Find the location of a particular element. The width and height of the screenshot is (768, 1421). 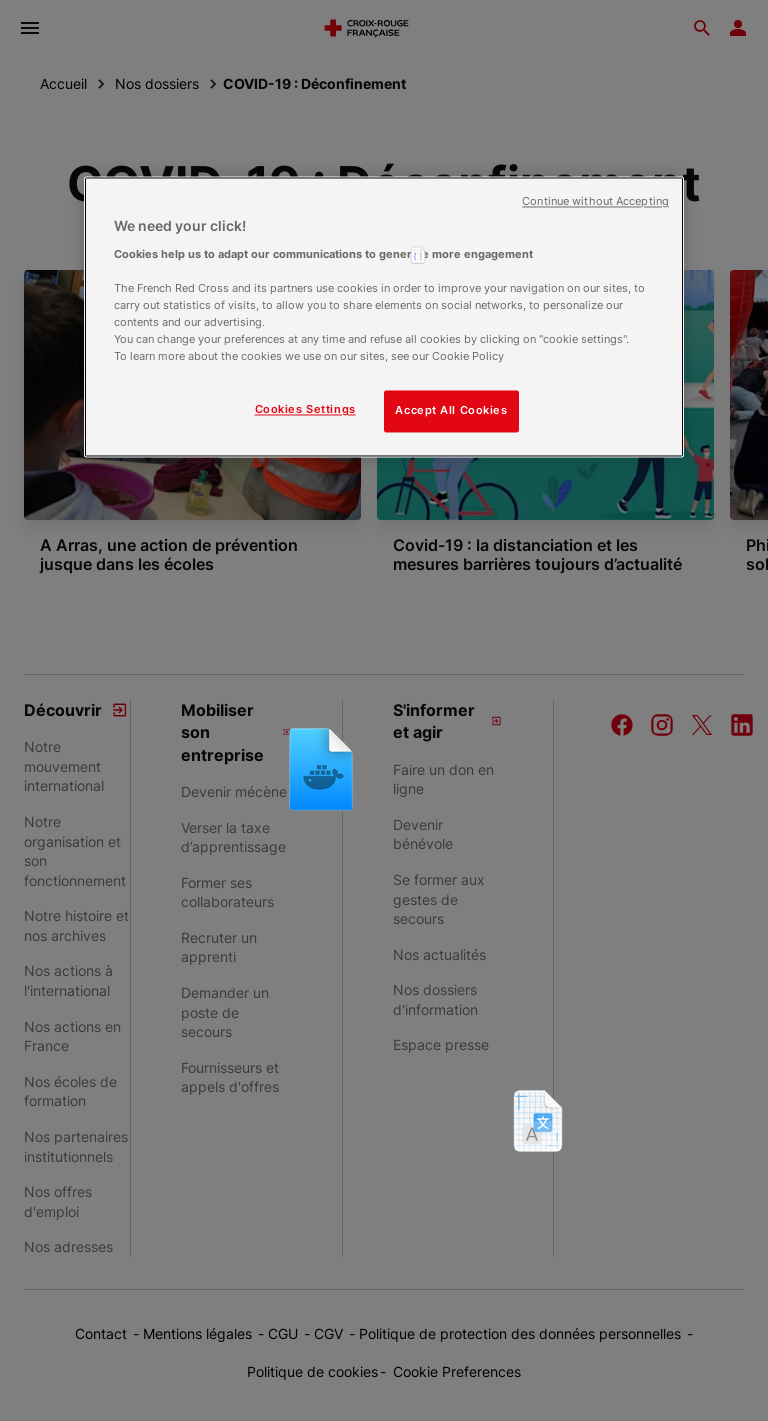

open a CSS stylesheet file is located at coordinates (418, 255).